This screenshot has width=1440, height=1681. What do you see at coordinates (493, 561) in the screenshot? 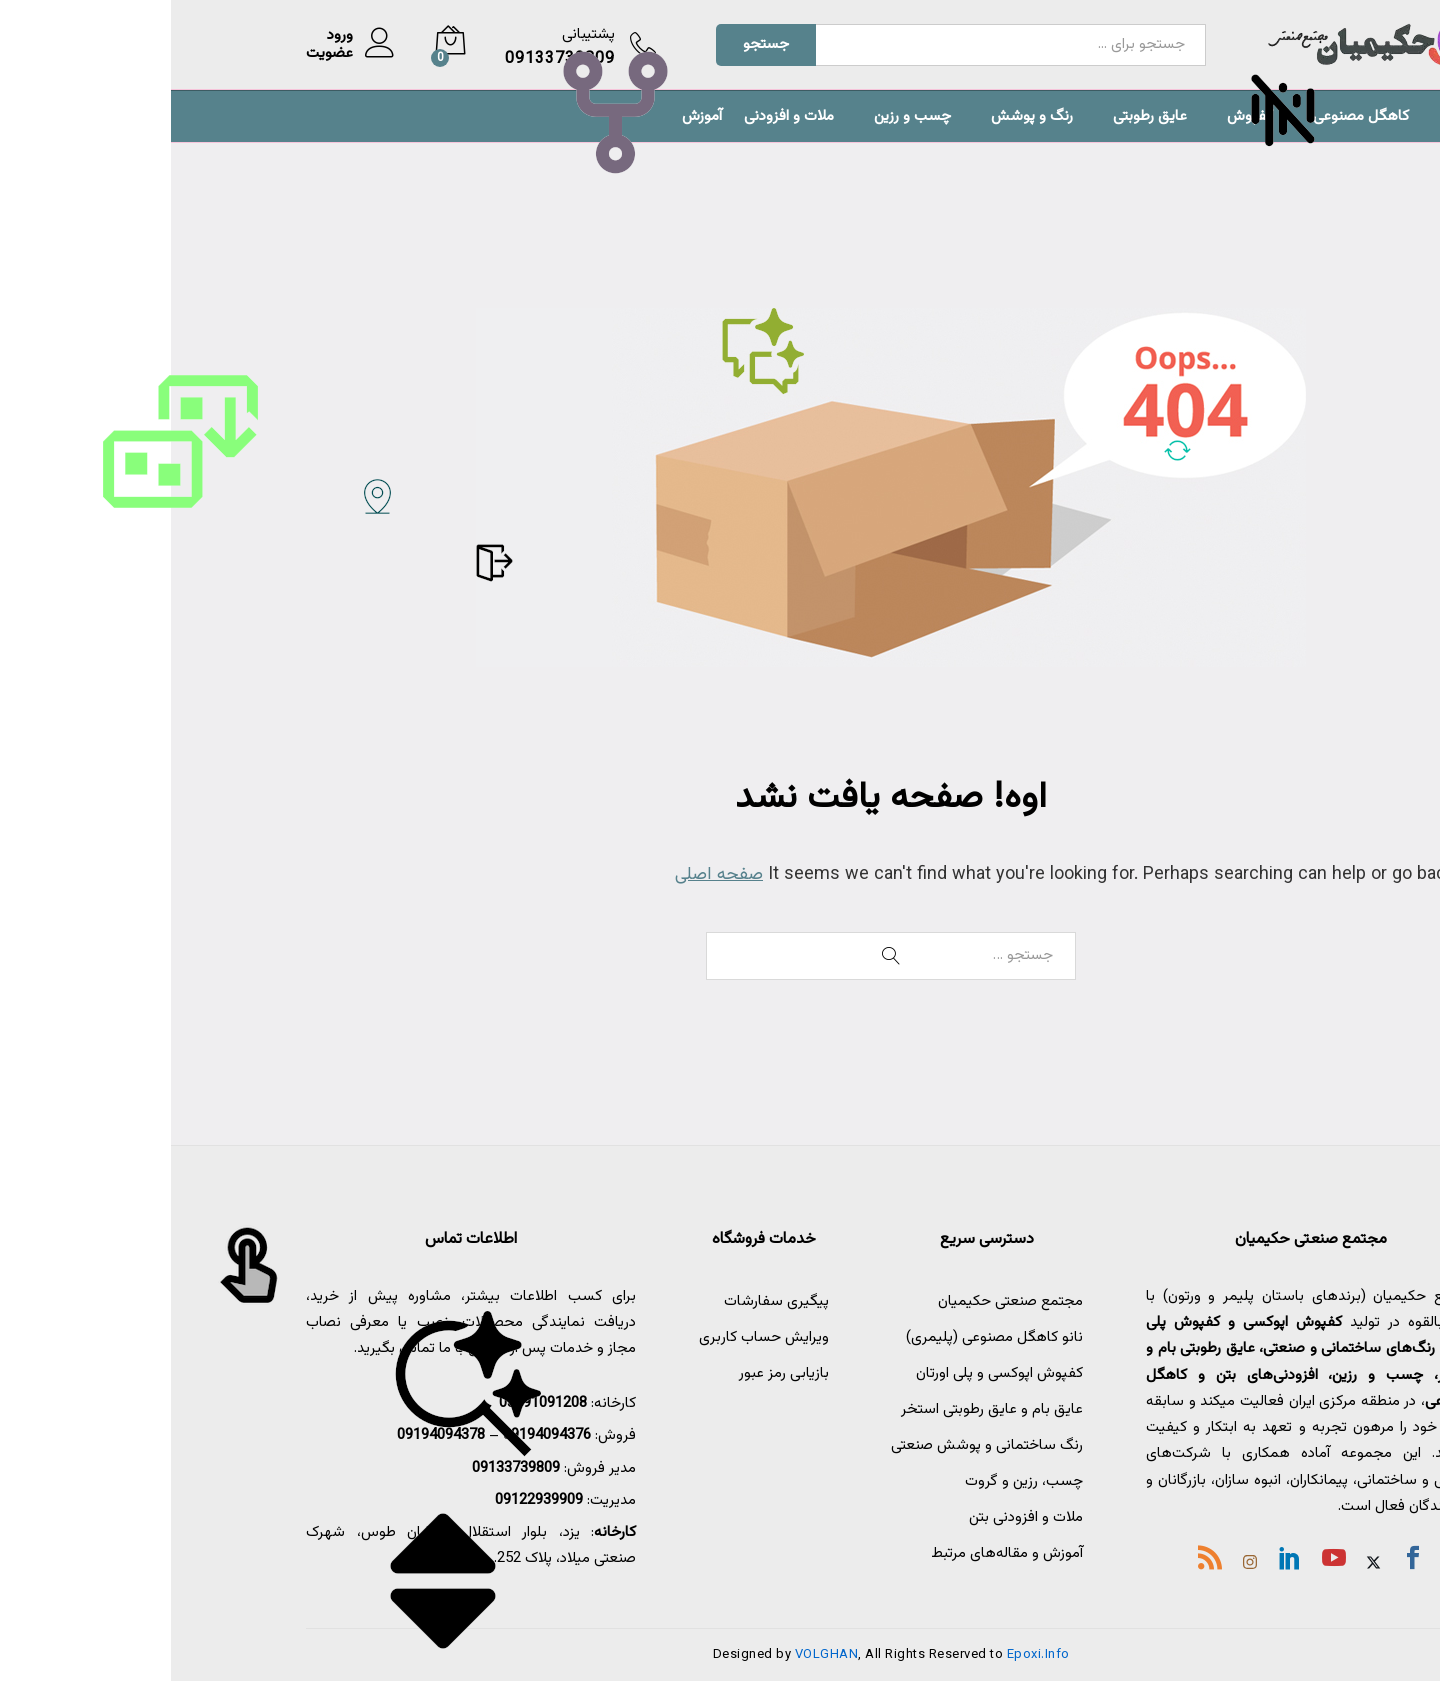
I see `sign out of your account` at bounding box center [493, 561].